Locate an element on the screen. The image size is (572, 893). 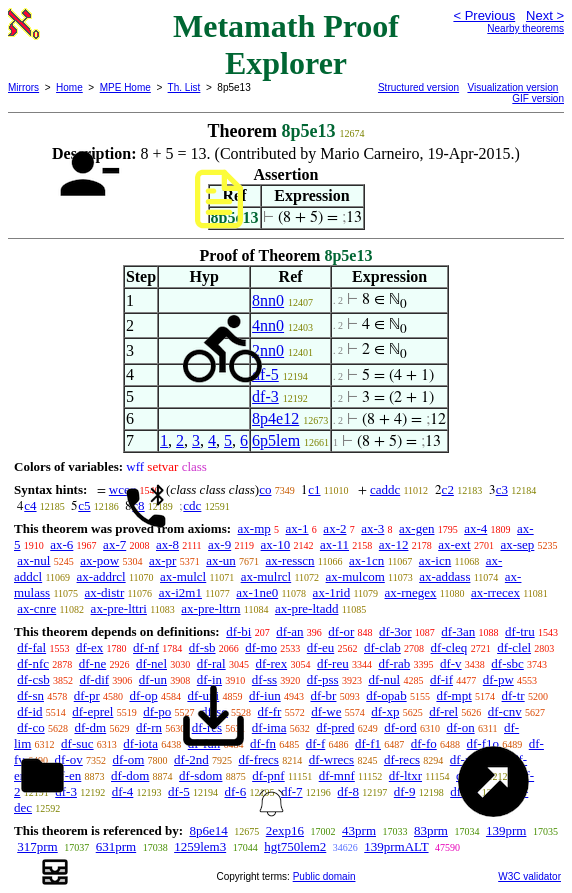
get cycling directions is located at coordinates (222, 349).